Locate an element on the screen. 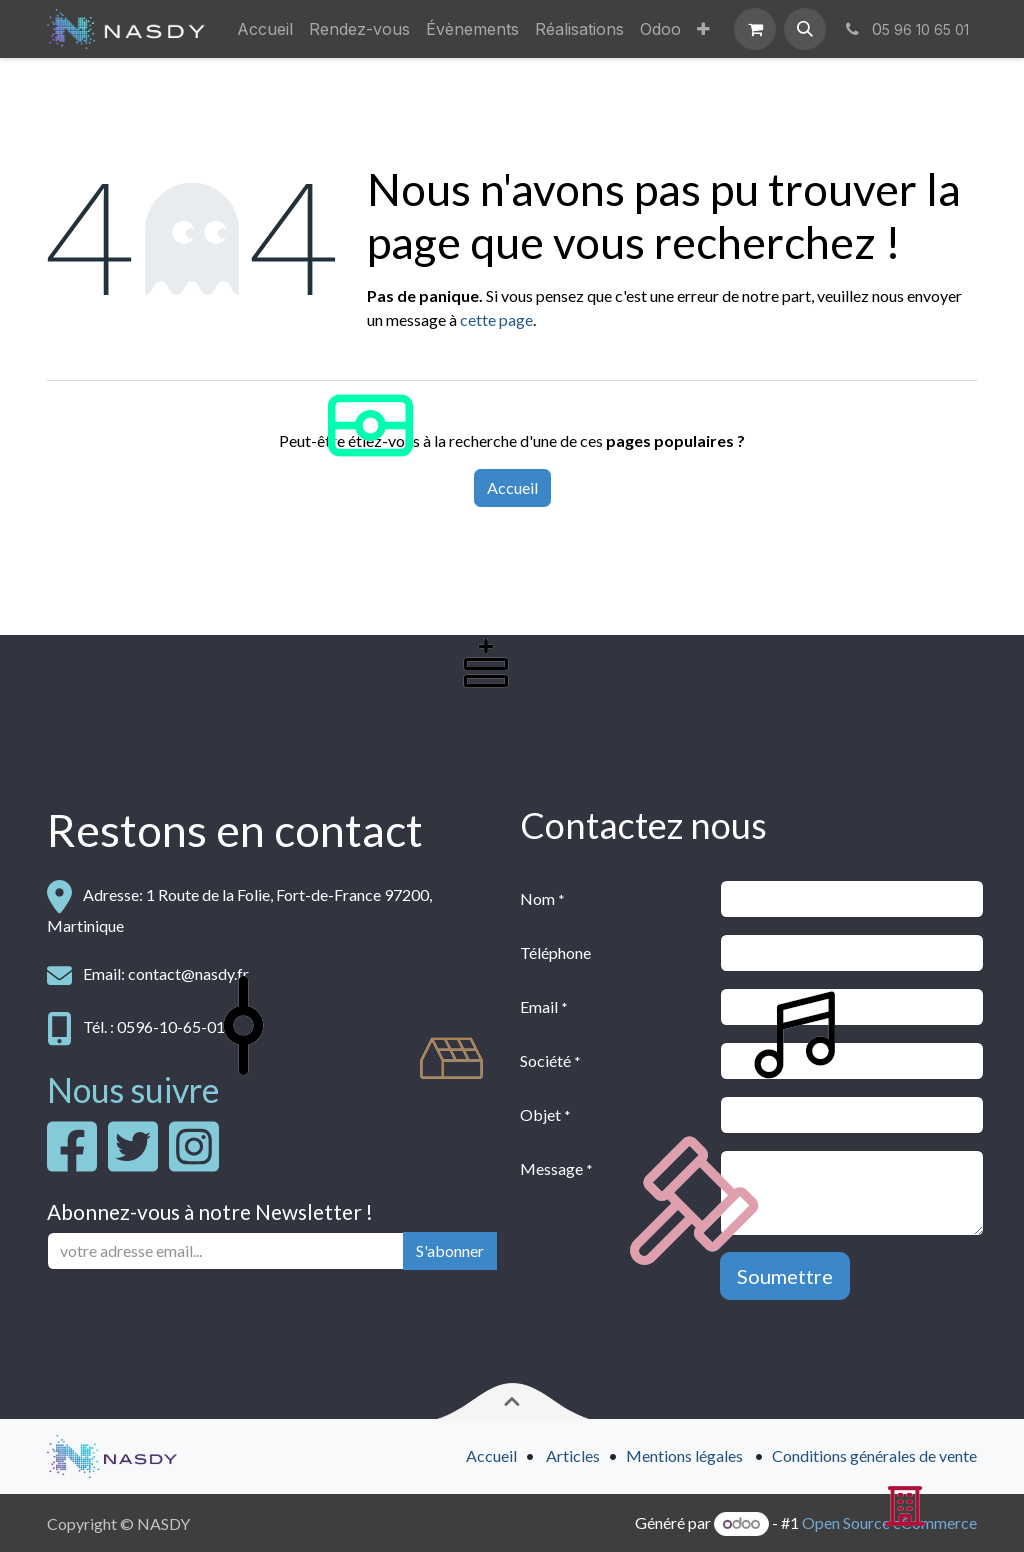 Image resolution: width=1024 pixels, height=1552 pixels. add a new row at the top is located at coordinates (486, 667).